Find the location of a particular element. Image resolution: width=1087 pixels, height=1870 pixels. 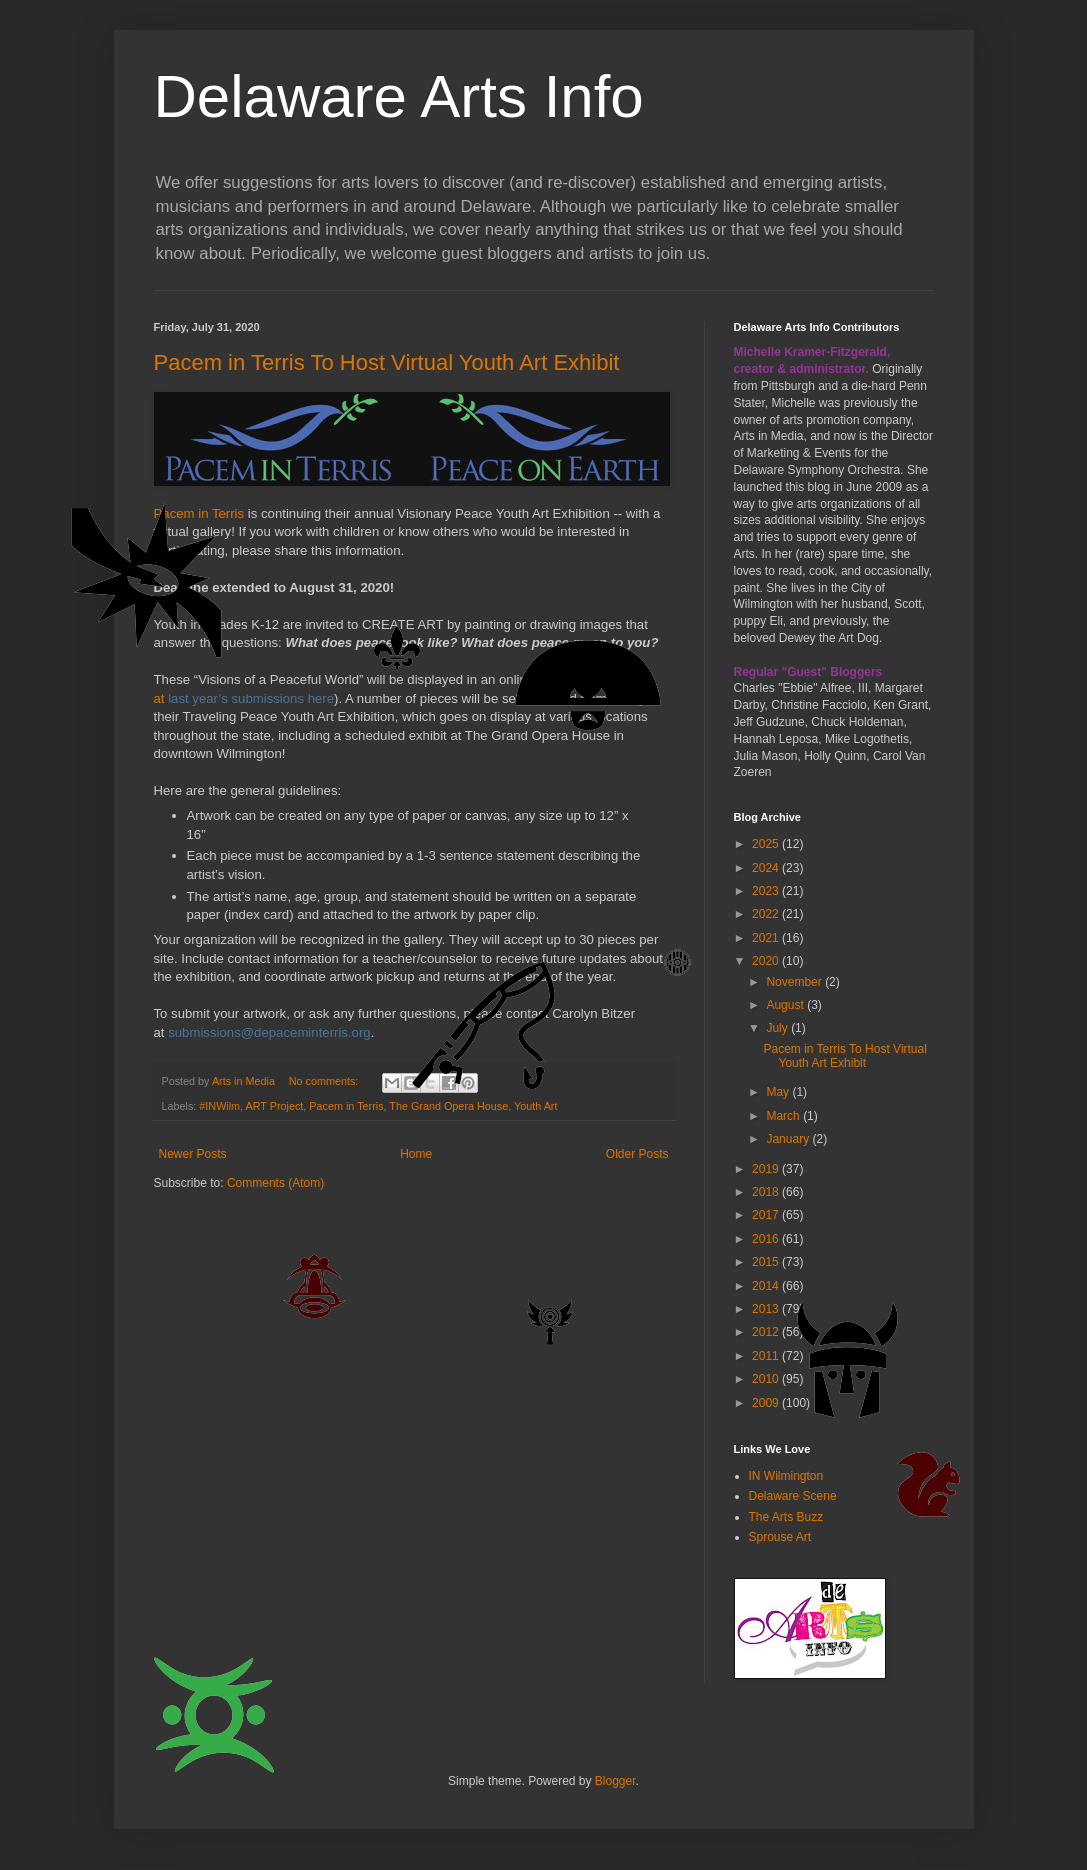

select a defensive item or shield equipment is located at coordinates (677, 962).